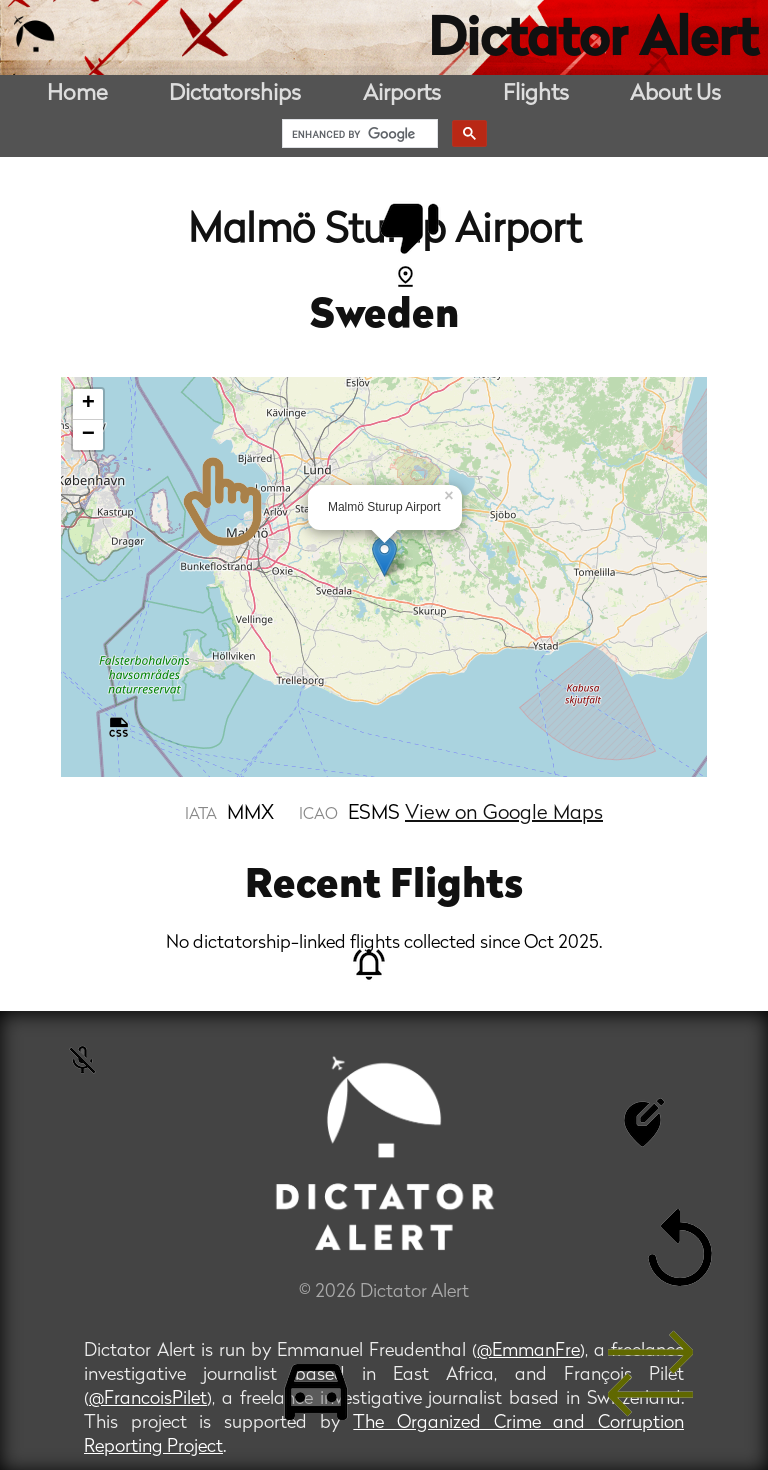 The image size is (768, 1470). Describe the element at coordinates (405, 276) in the screenshot. I see `drop a pin on the map` at that location.